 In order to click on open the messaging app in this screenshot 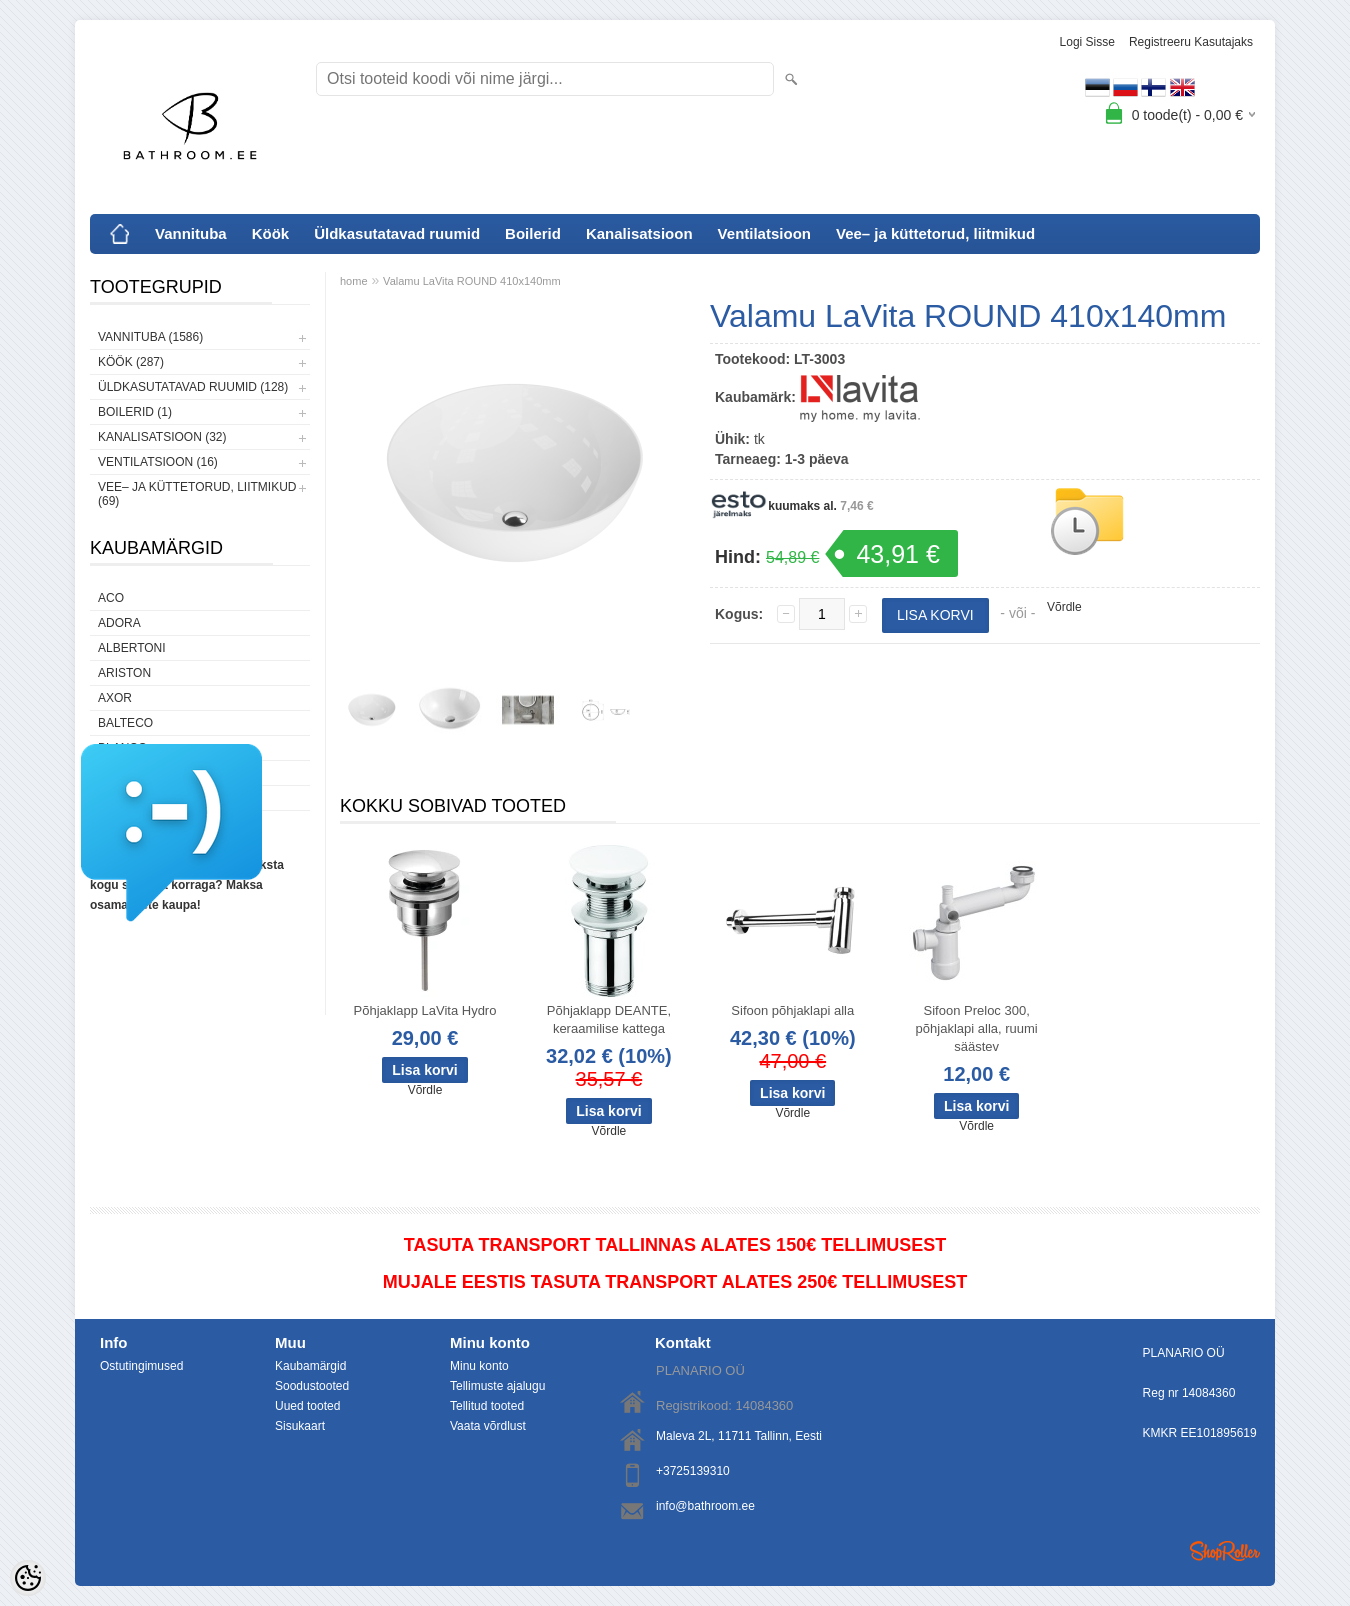, I will do `click(171, 834)`.